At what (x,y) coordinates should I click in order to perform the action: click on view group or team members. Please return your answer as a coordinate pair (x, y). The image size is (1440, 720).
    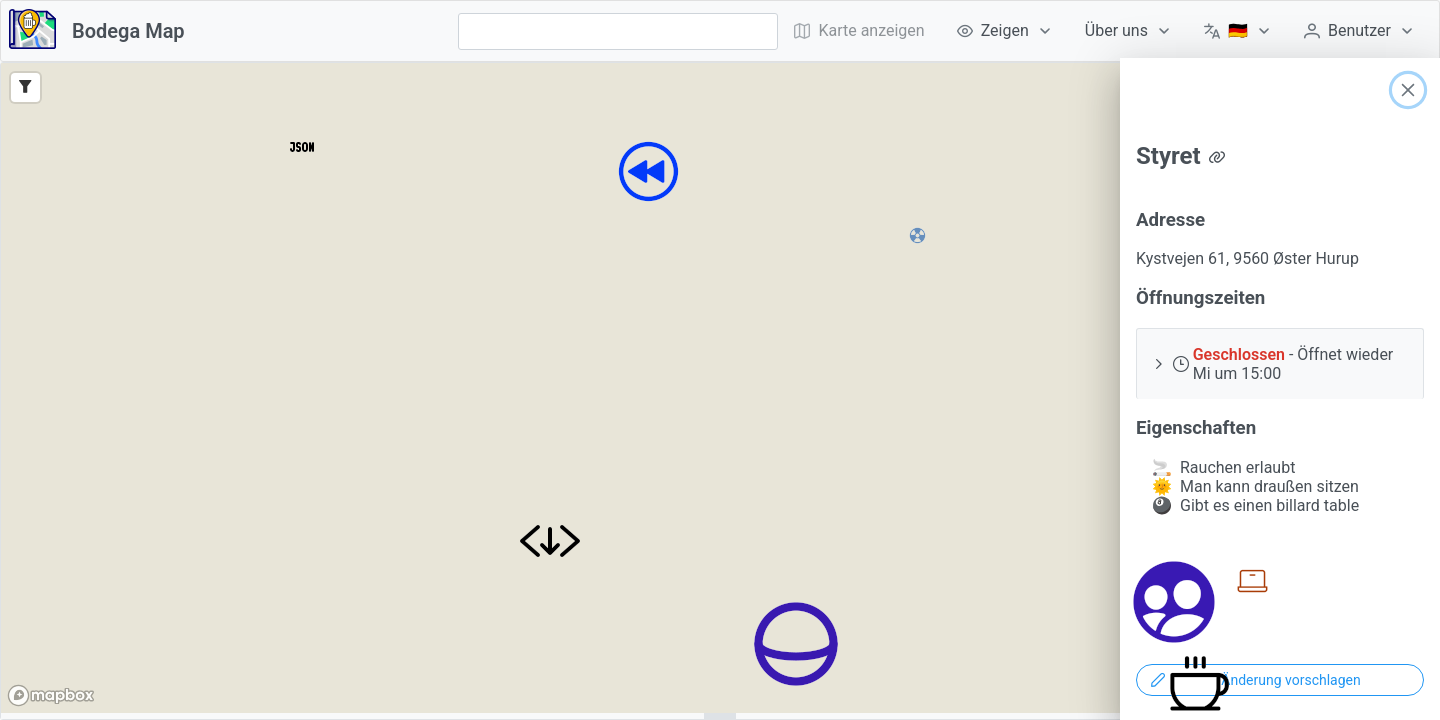
    Looking at the image, I should click on (1174, 602).